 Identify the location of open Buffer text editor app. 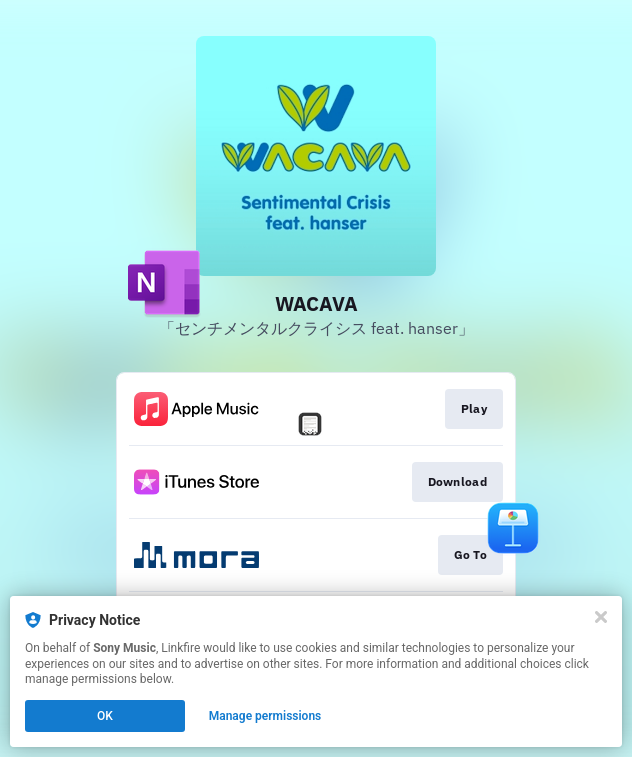
(310, 424).